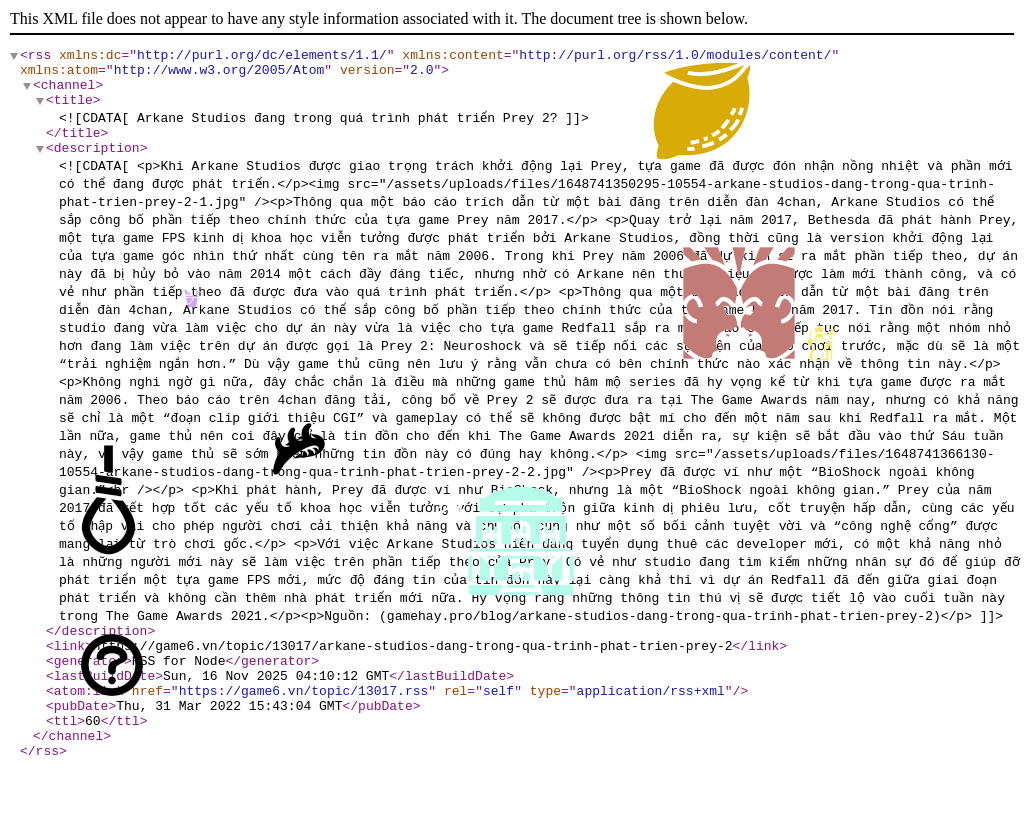 The width and height of the screenshot is (1024, 822). Describe the element at coordinates (702, 111) in the screenshot. I see `indicates a citrus or lemon-flavored item` at that location.